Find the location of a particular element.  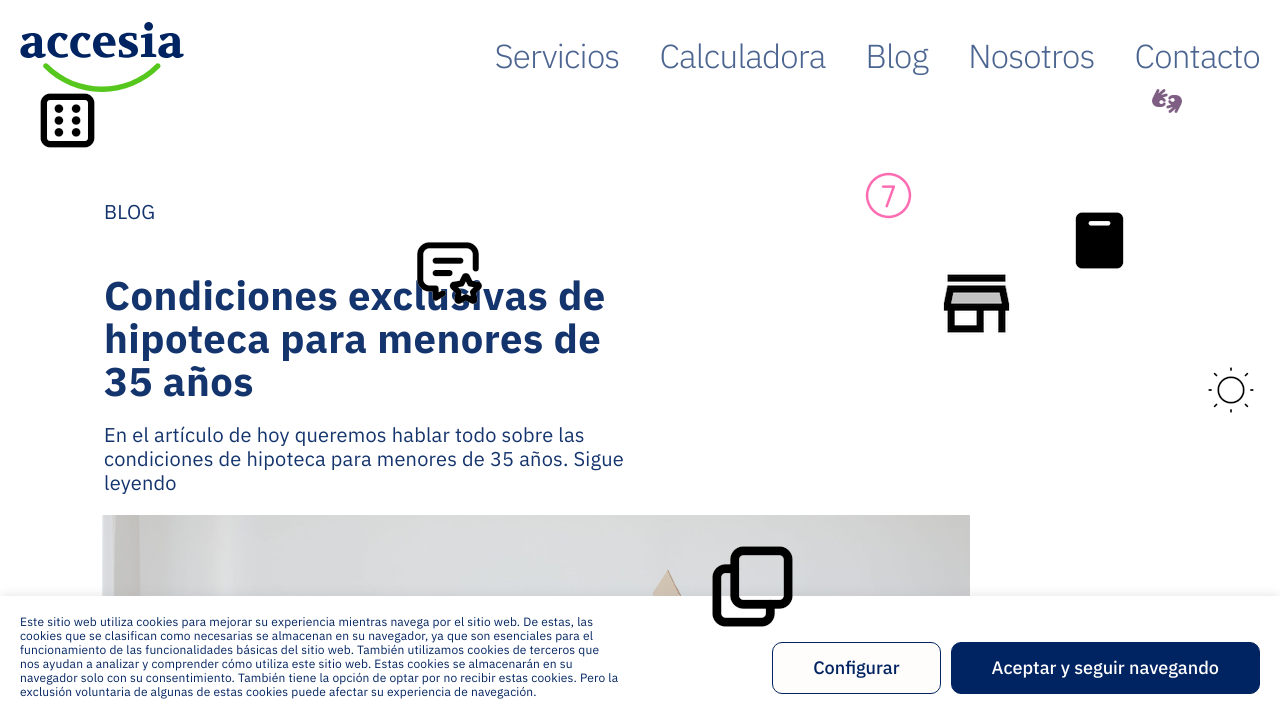

indicates step 7 in a numbered sequence or process is located at coordinates (888, 195).